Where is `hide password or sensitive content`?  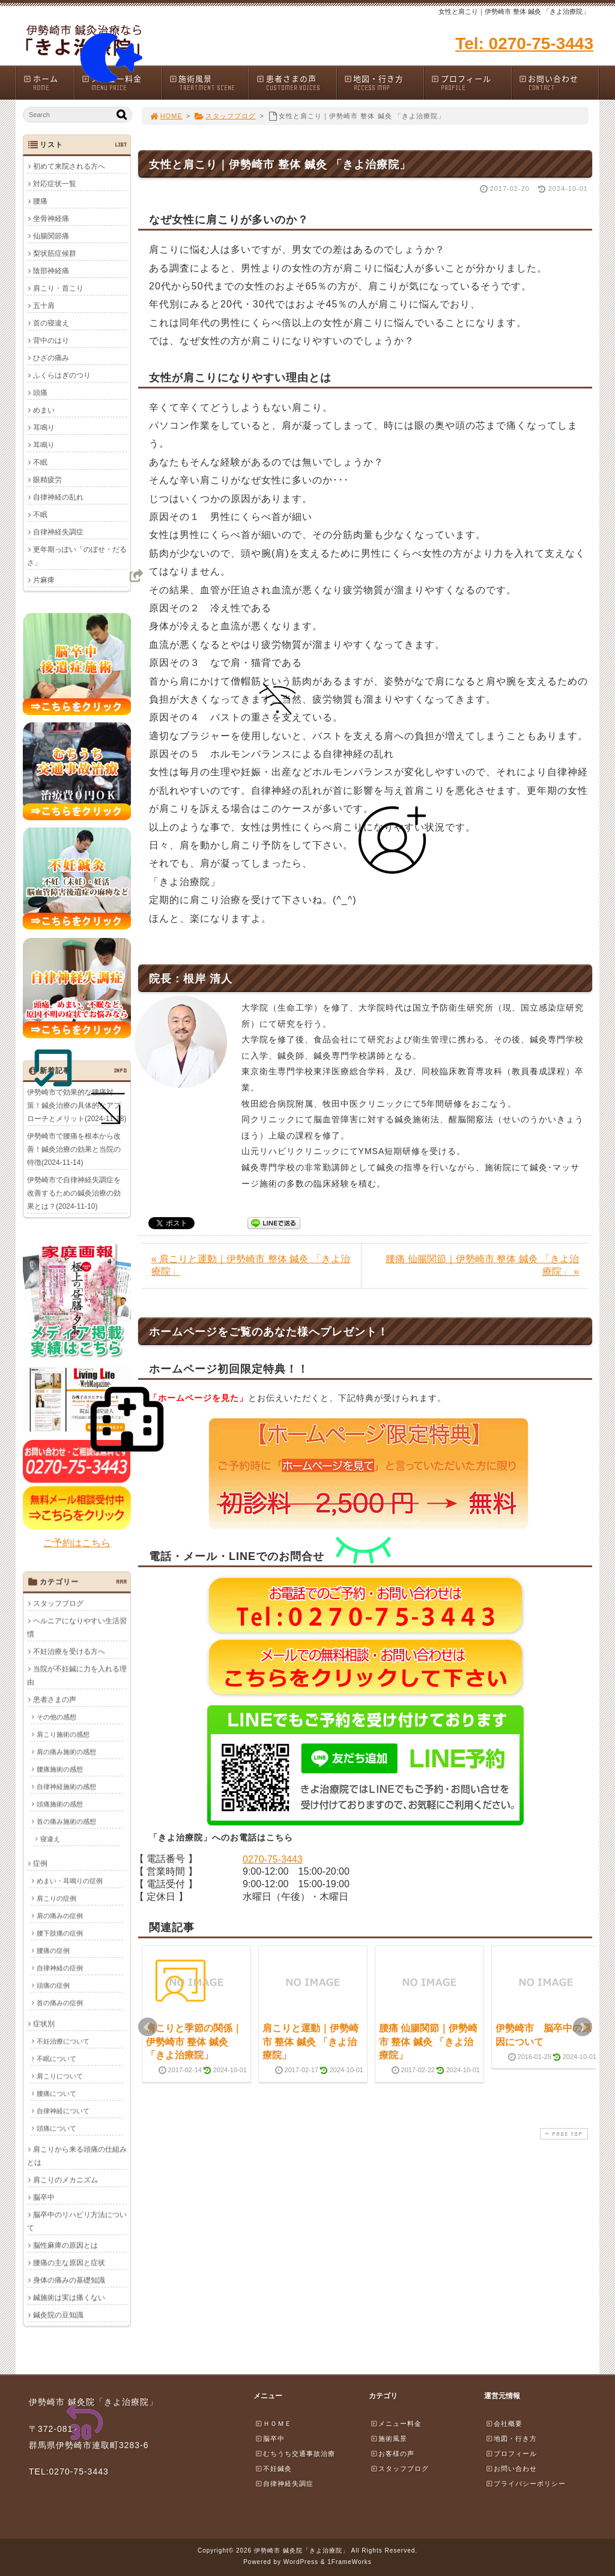 hide password or sensitive content is located at coordinates (363, 1545).